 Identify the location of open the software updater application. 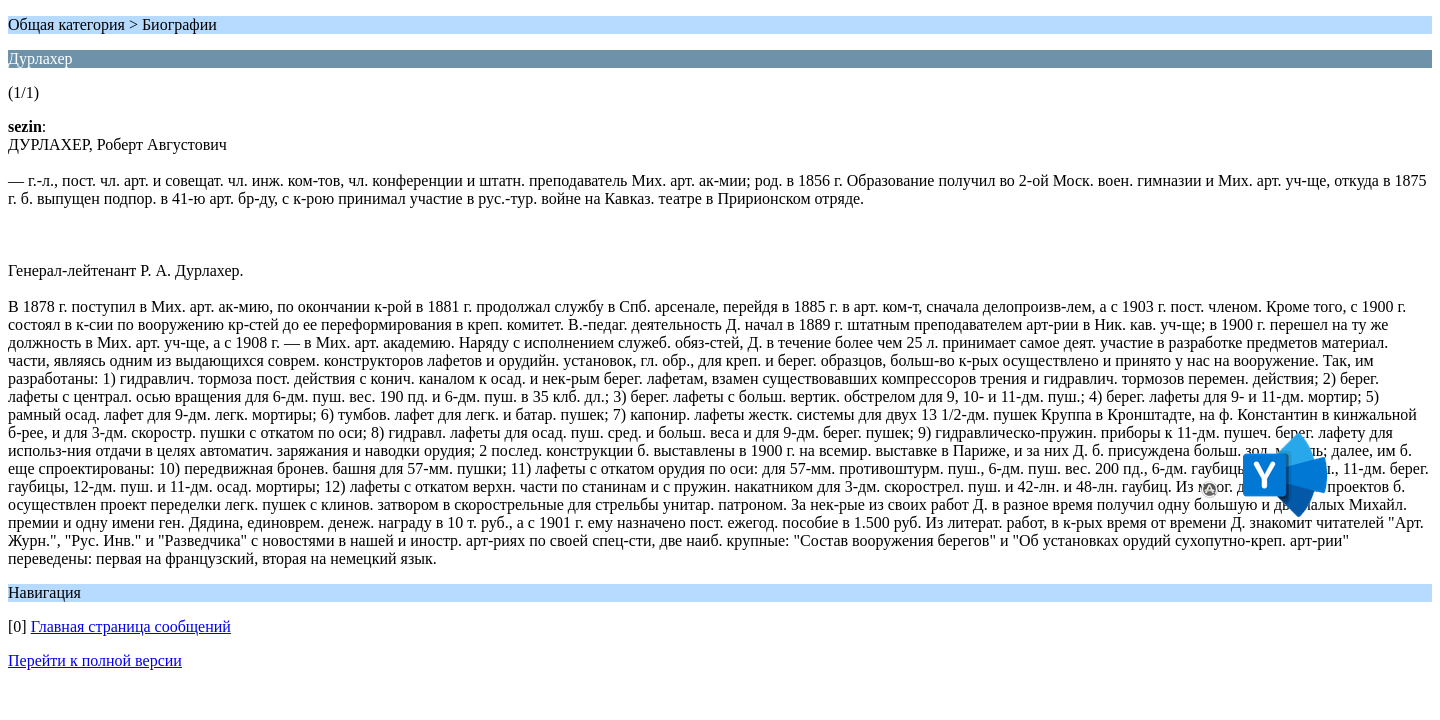
(1209, 489).